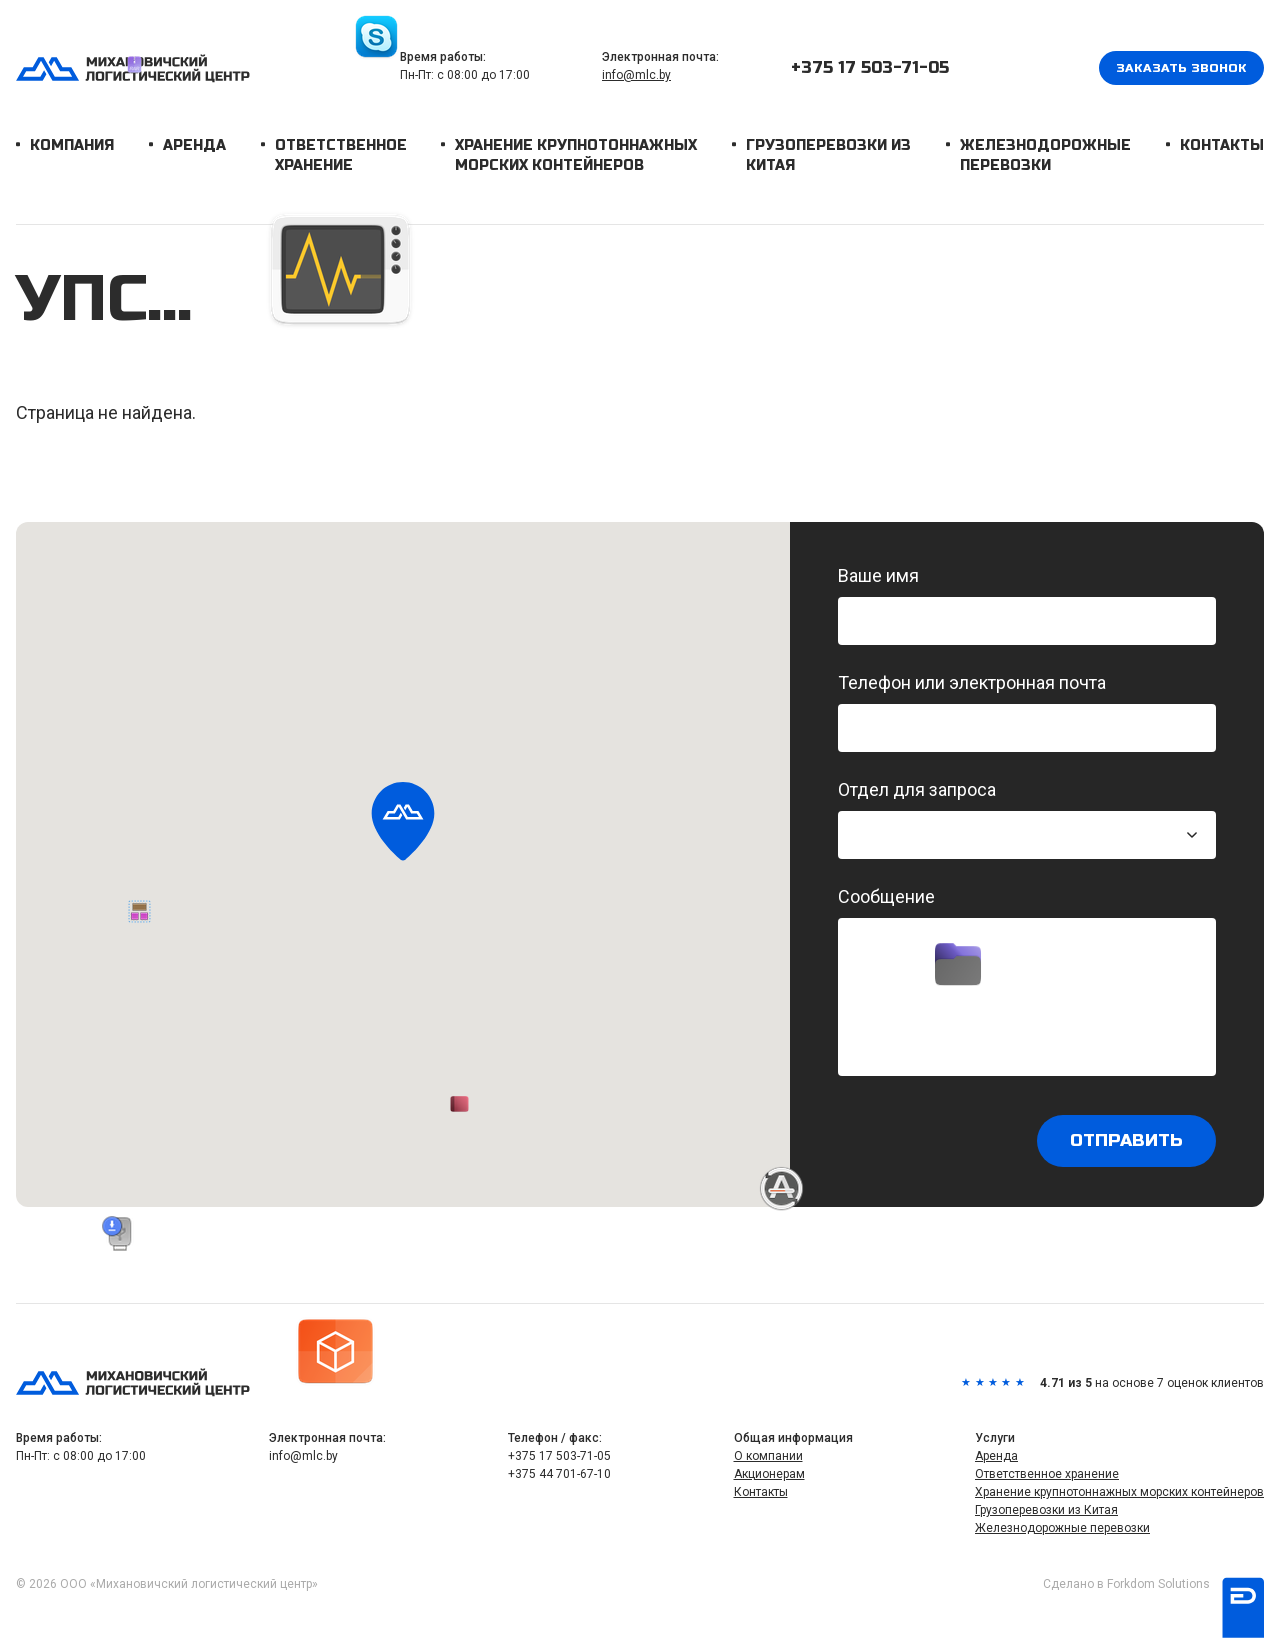 This screenshot has width=1280, height=1639. I want to click on select all items in the current view, so click(139, 911).